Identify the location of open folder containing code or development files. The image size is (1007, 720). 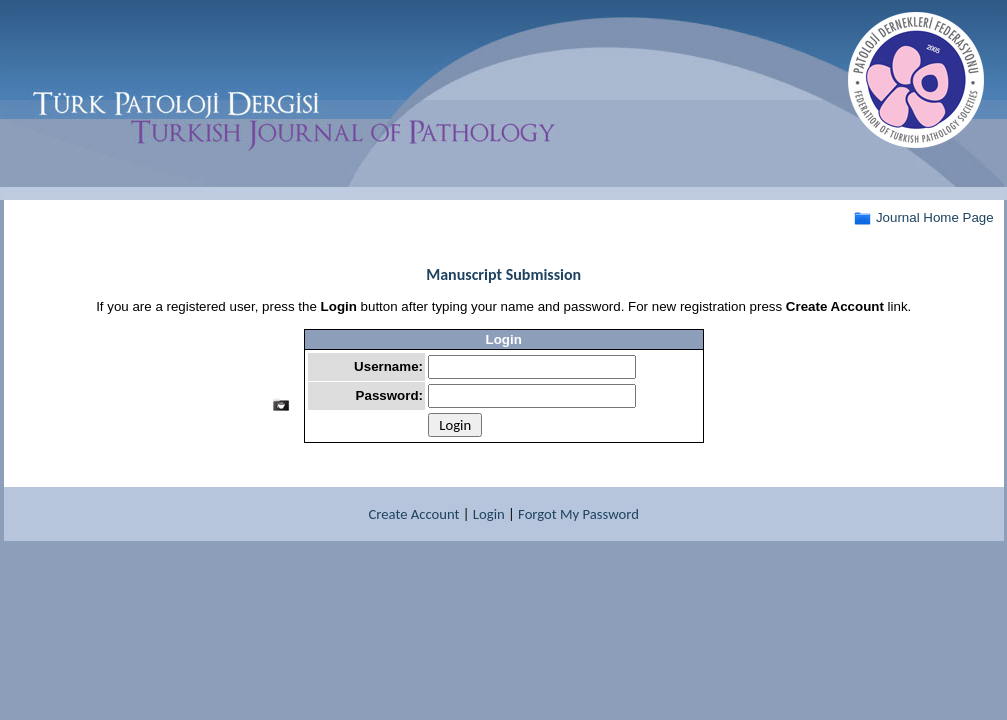
(862, 218).